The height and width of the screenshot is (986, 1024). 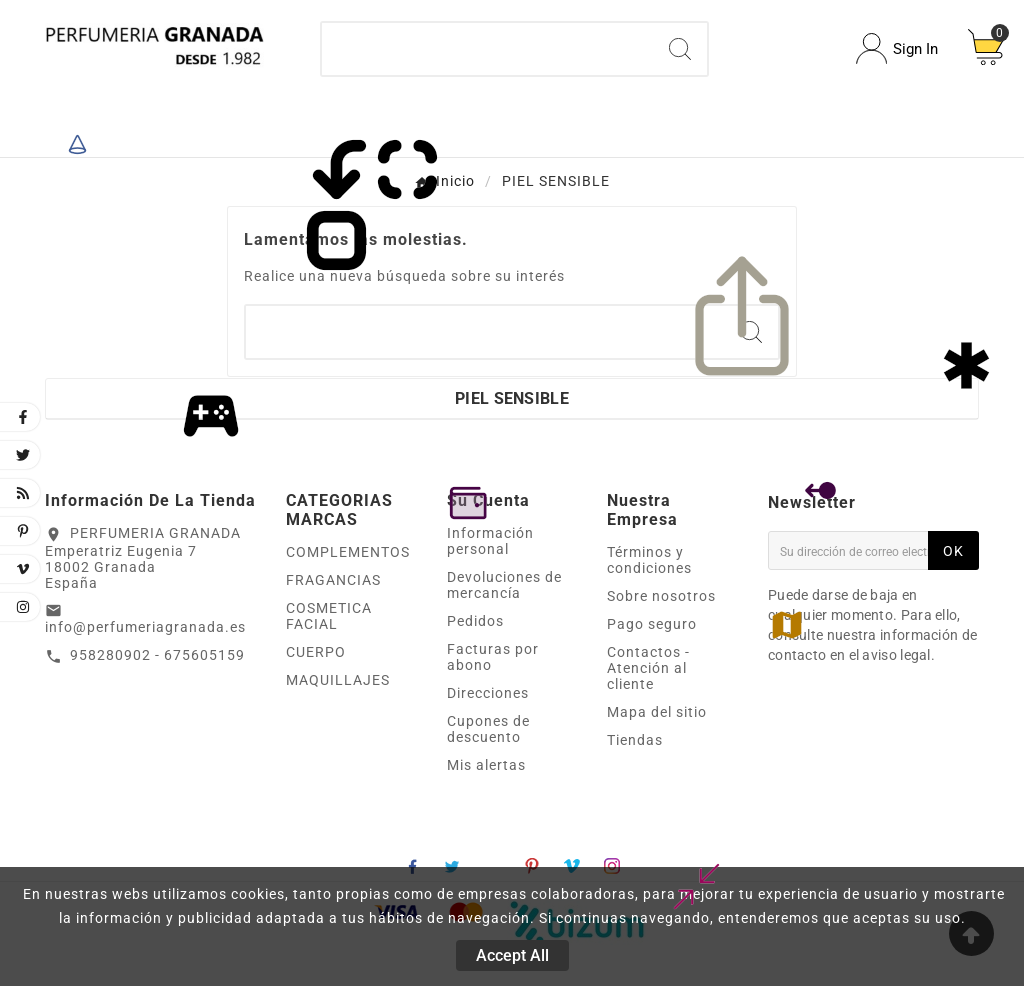 I want to click on collapse or minimize content, so click(x=696, y=886).